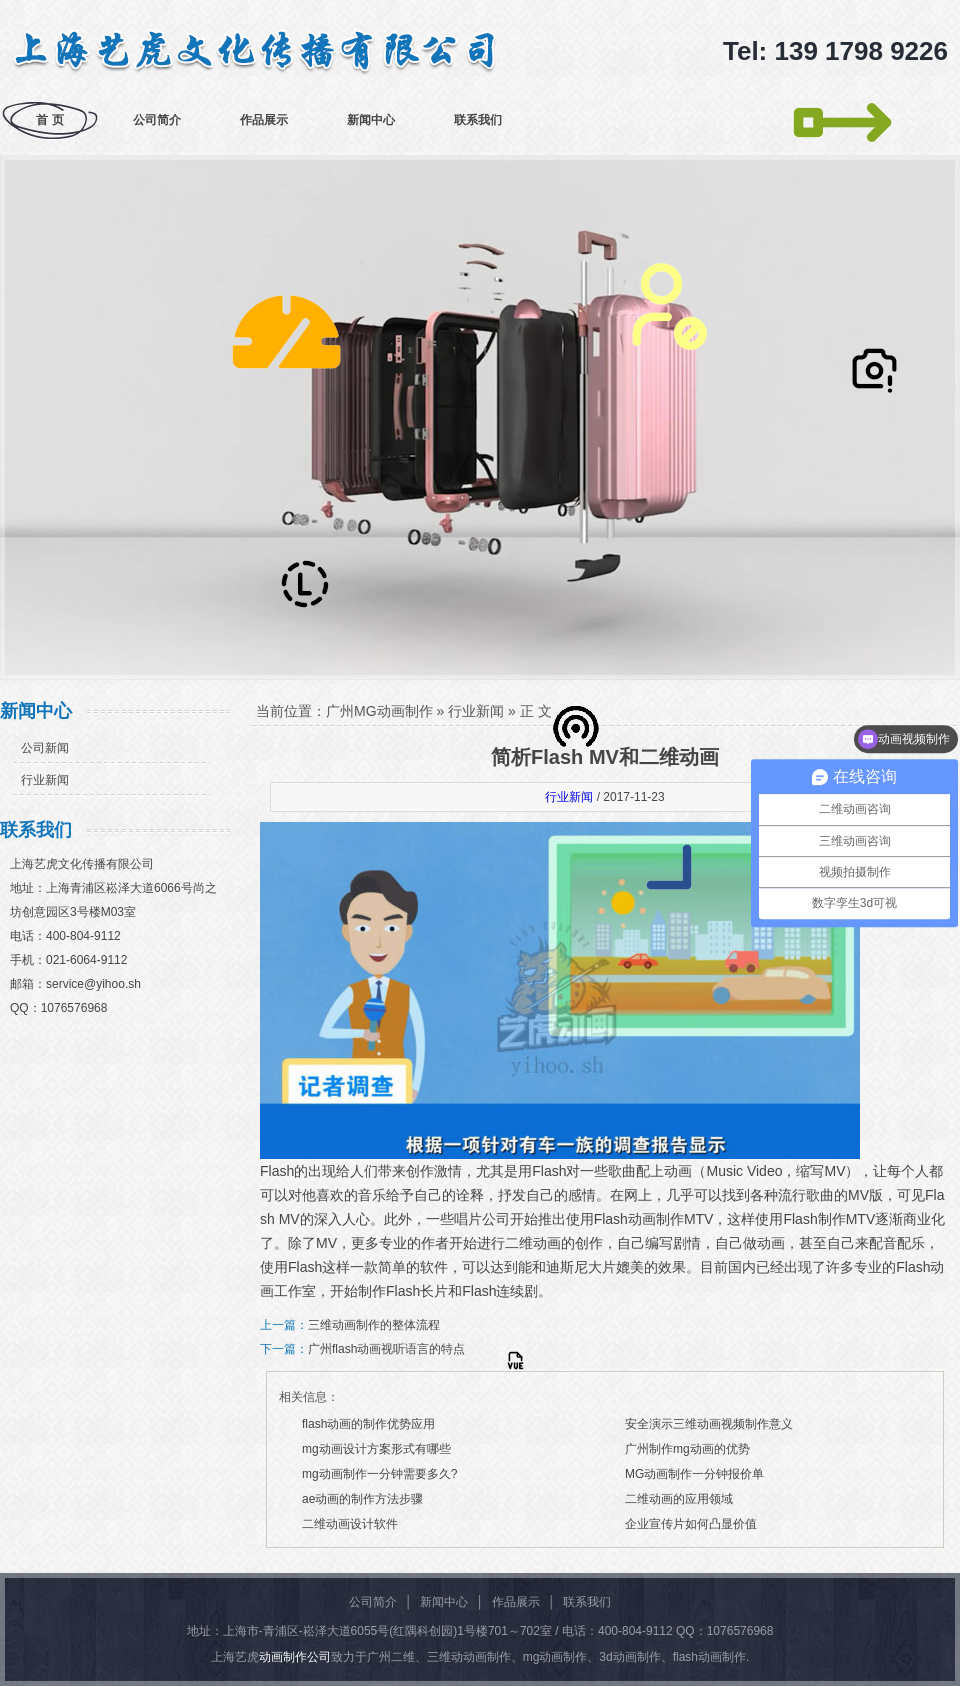  Describe the element at coordinates (515, 1360) in the screenshot. I see `vue.js file type indicator` at that location.